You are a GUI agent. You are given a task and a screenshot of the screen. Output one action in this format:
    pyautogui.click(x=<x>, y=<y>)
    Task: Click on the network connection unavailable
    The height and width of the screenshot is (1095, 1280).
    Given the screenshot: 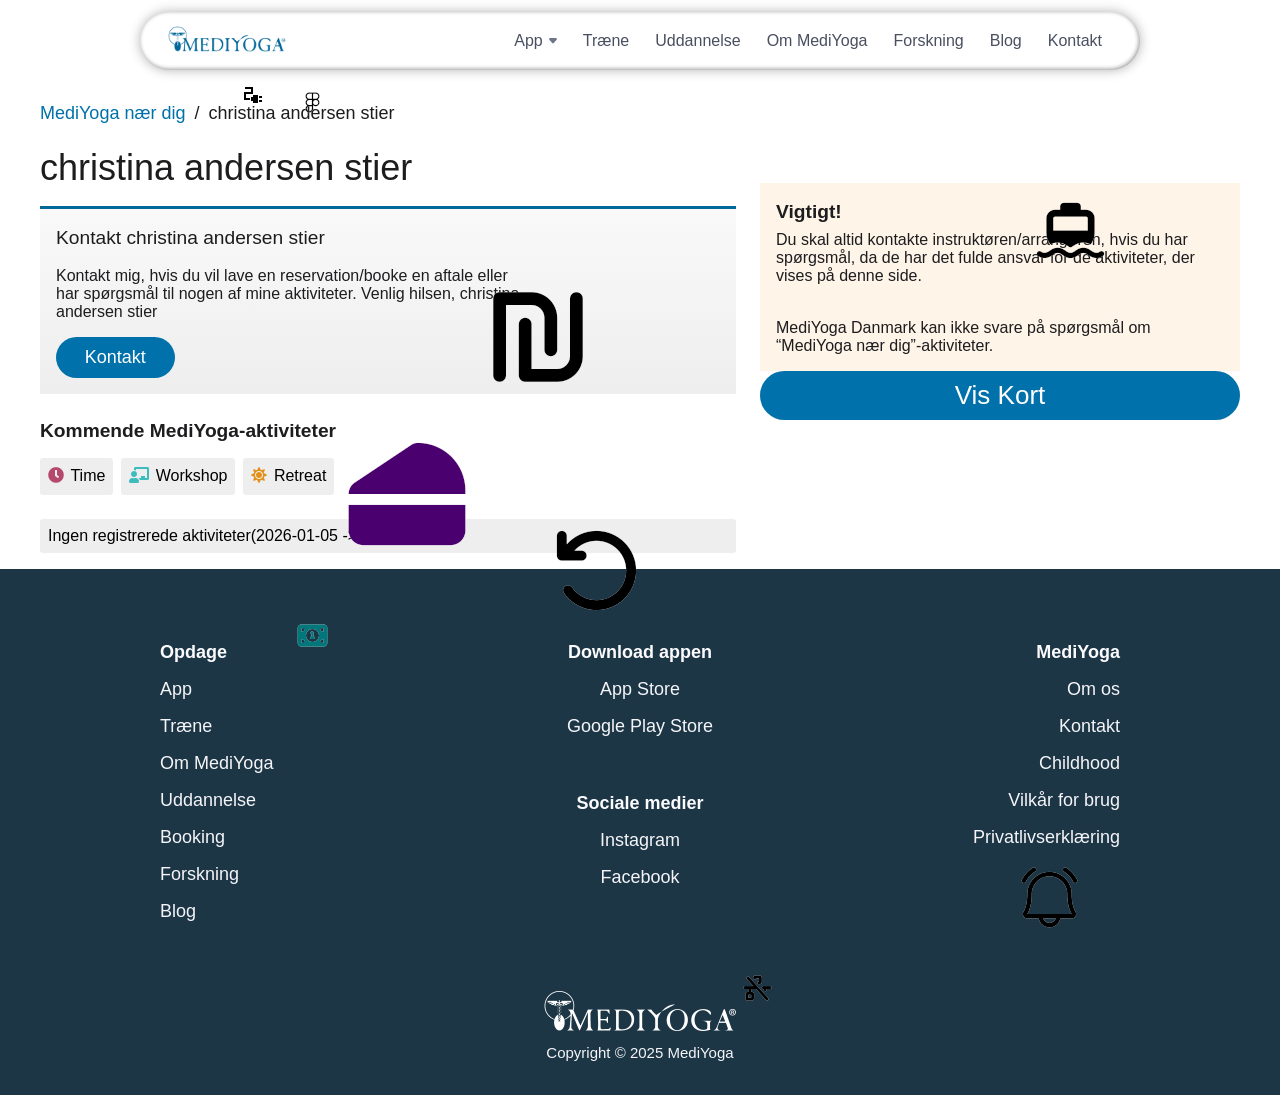 What is the action you would take?
    pyautogui.click(x=757, y=988)
    